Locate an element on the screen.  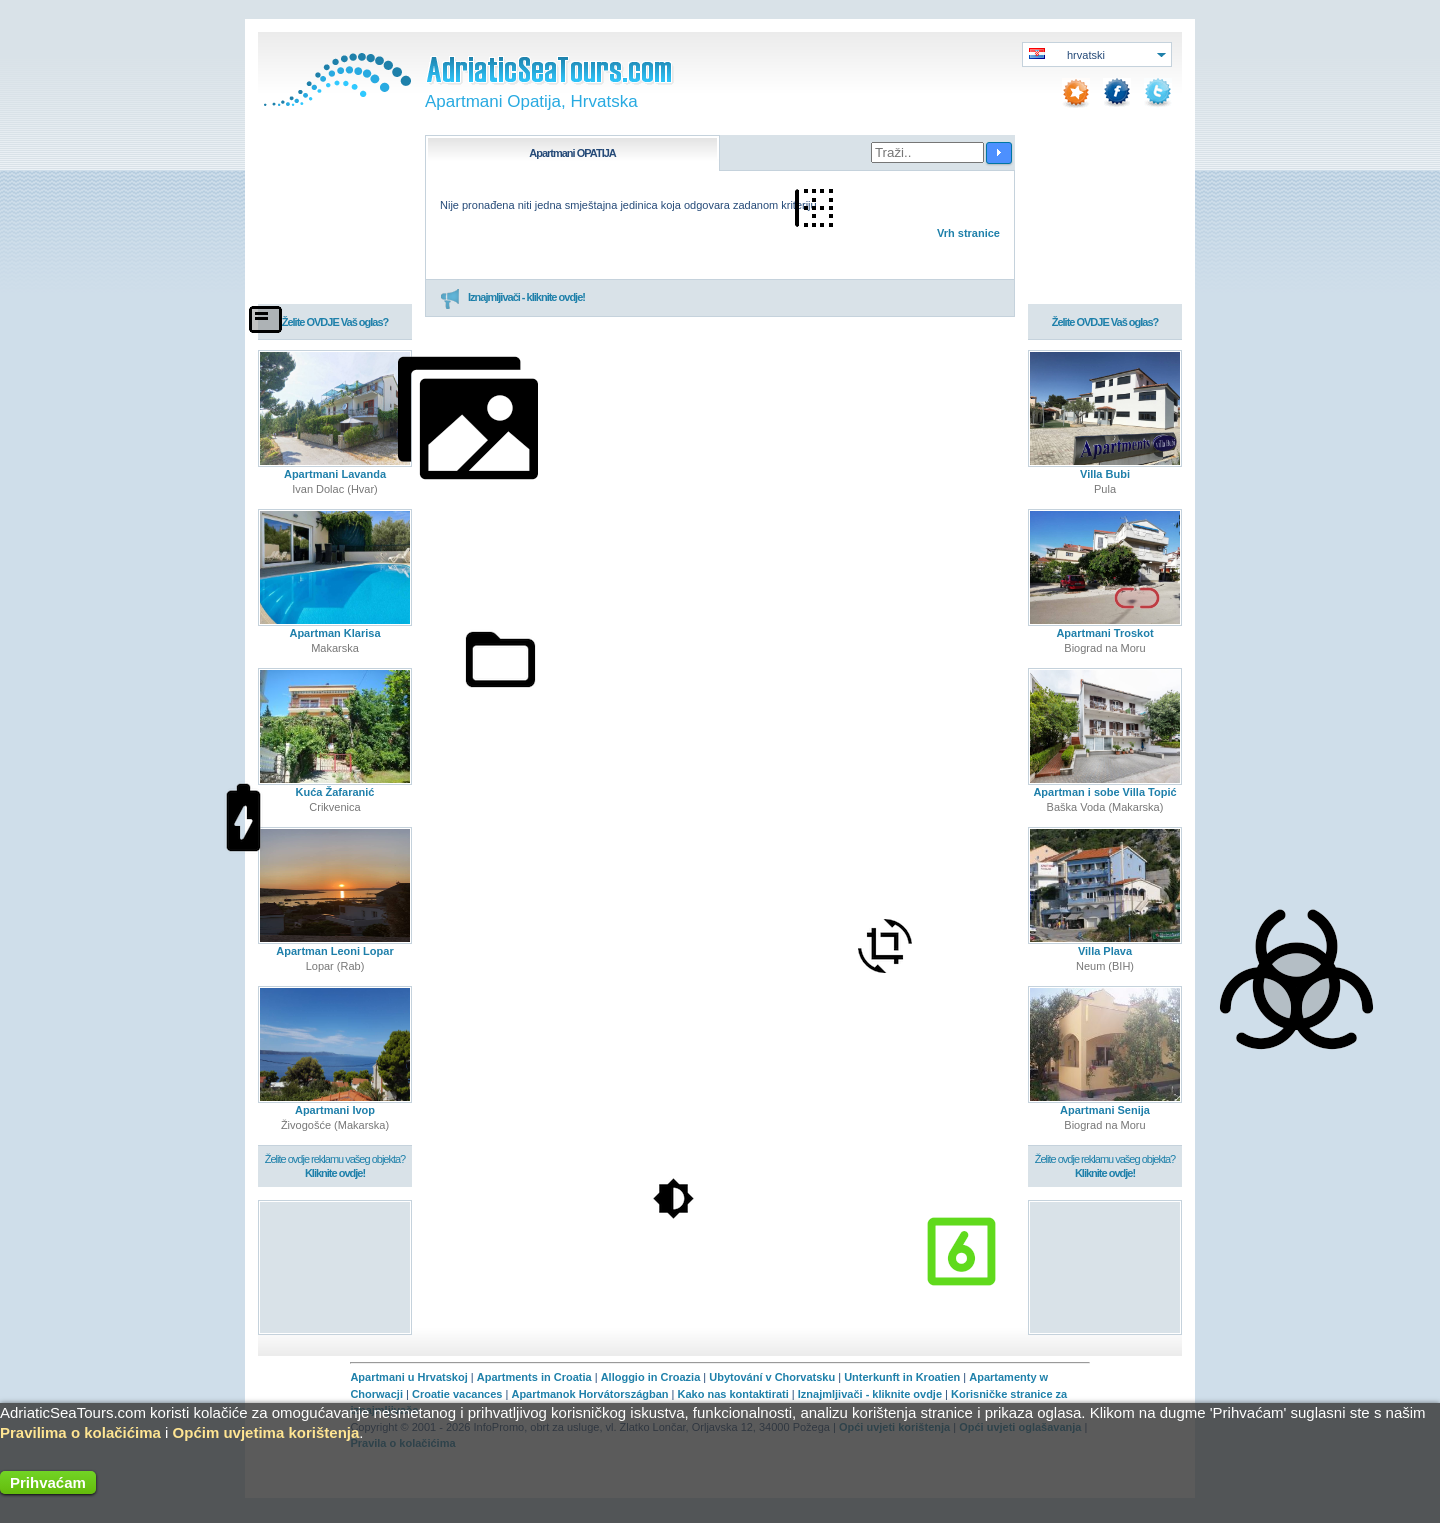
select or input the number six is located at coordinates (961, 1251).